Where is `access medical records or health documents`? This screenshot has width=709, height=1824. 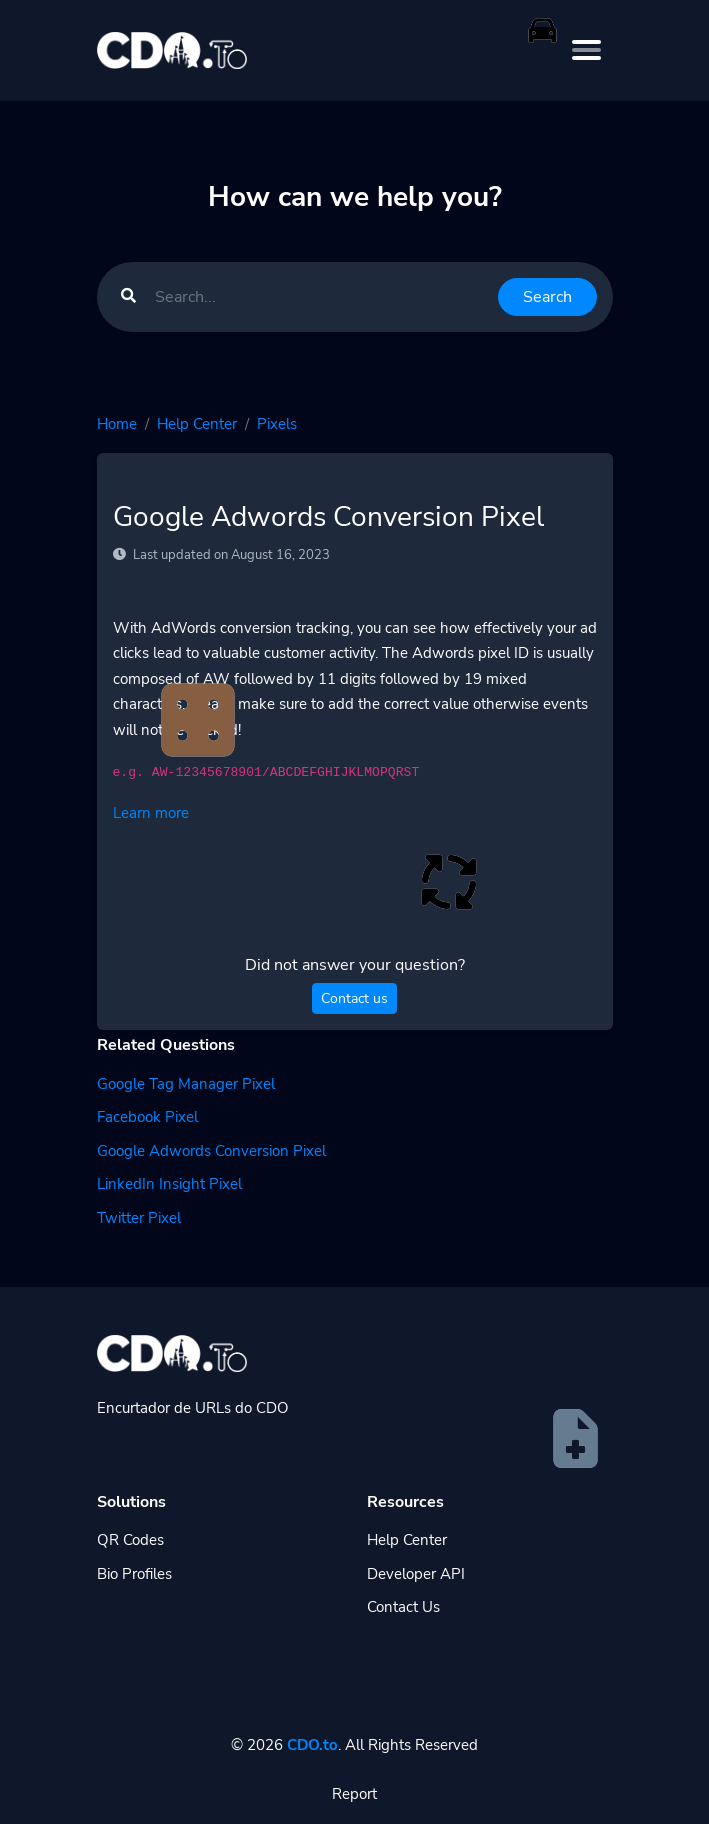
access medical records or health documents is located at coordinates (575, 1438).